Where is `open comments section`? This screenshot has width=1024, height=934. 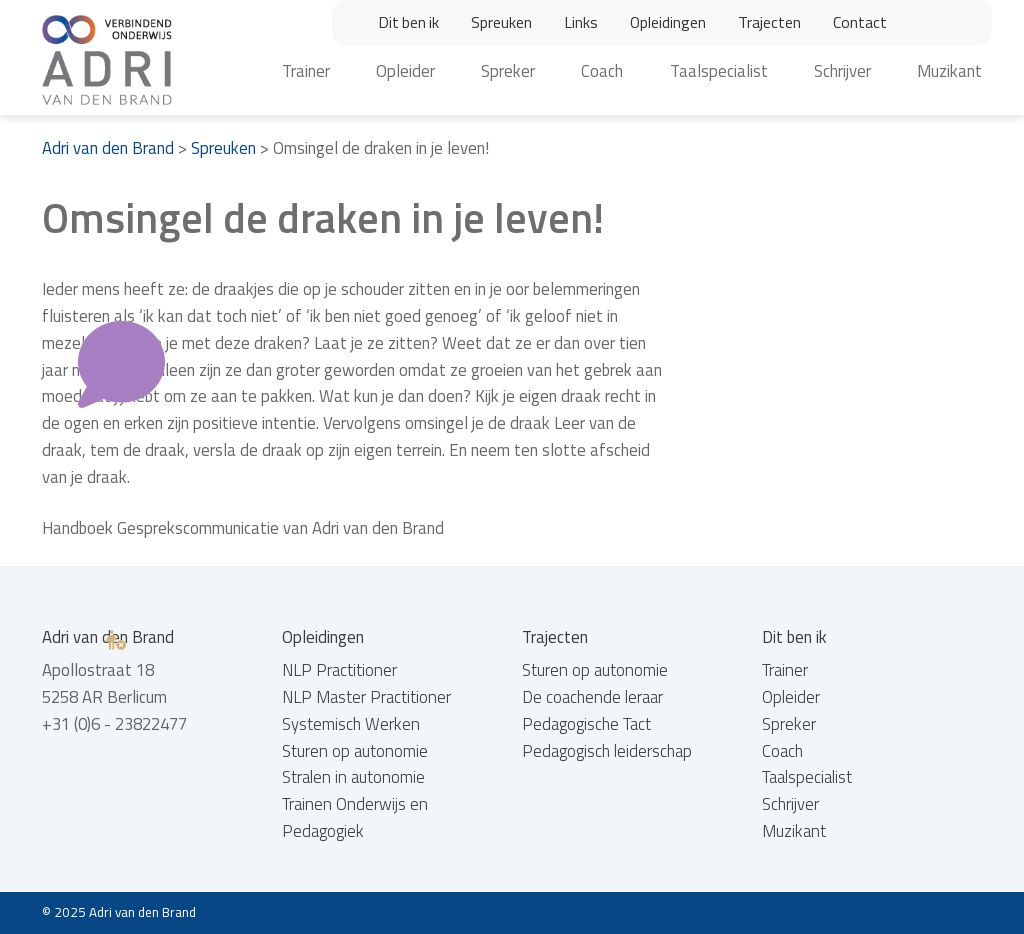
open comments section is located at coordinates (121, 364).